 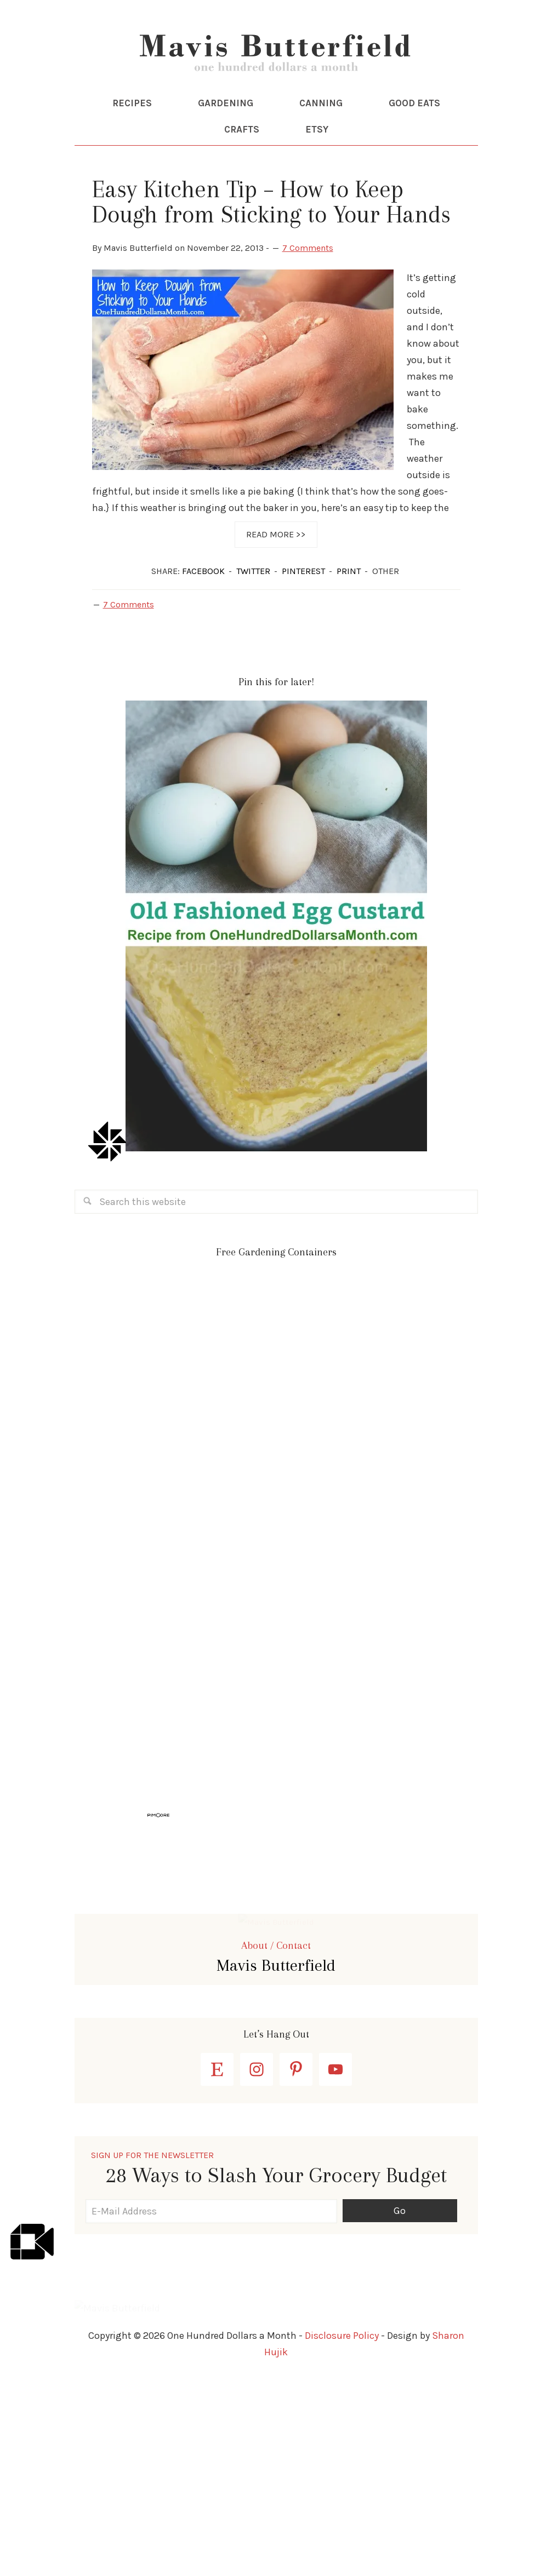 I want to click on join a Google Meet video call, so click(x=32, y=2241).